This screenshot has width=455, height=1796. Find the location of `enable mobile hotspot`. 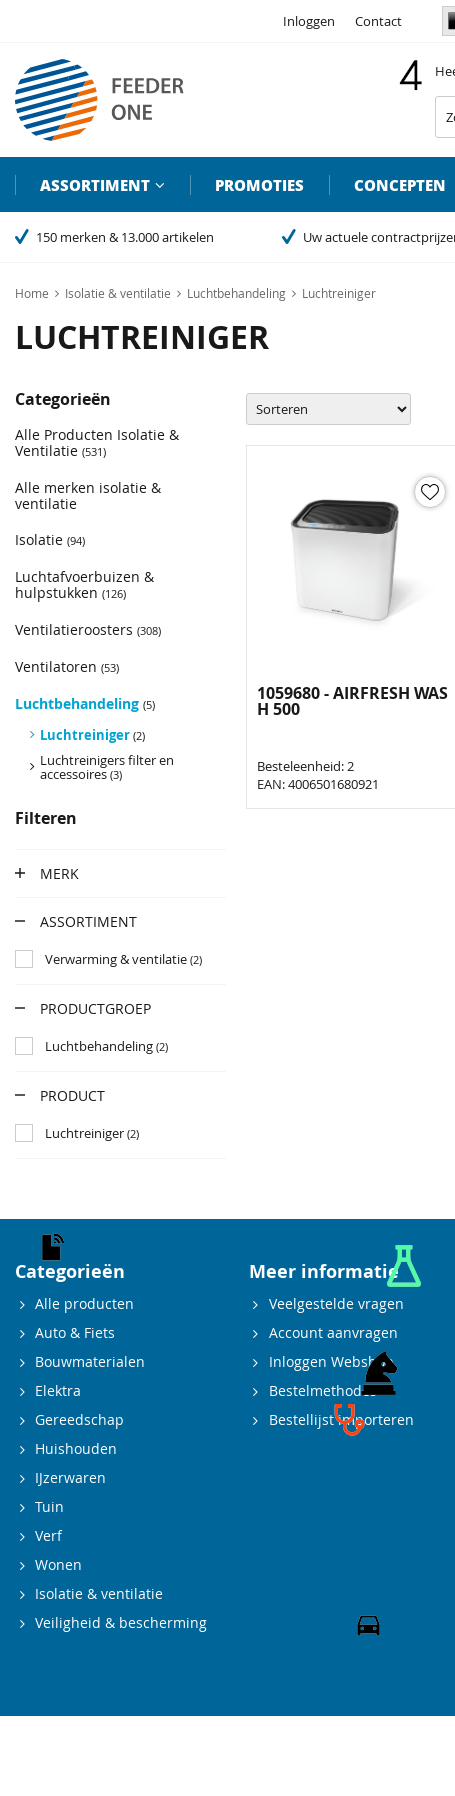

enable mobile hotspot is located at coordinates (52, 1247).